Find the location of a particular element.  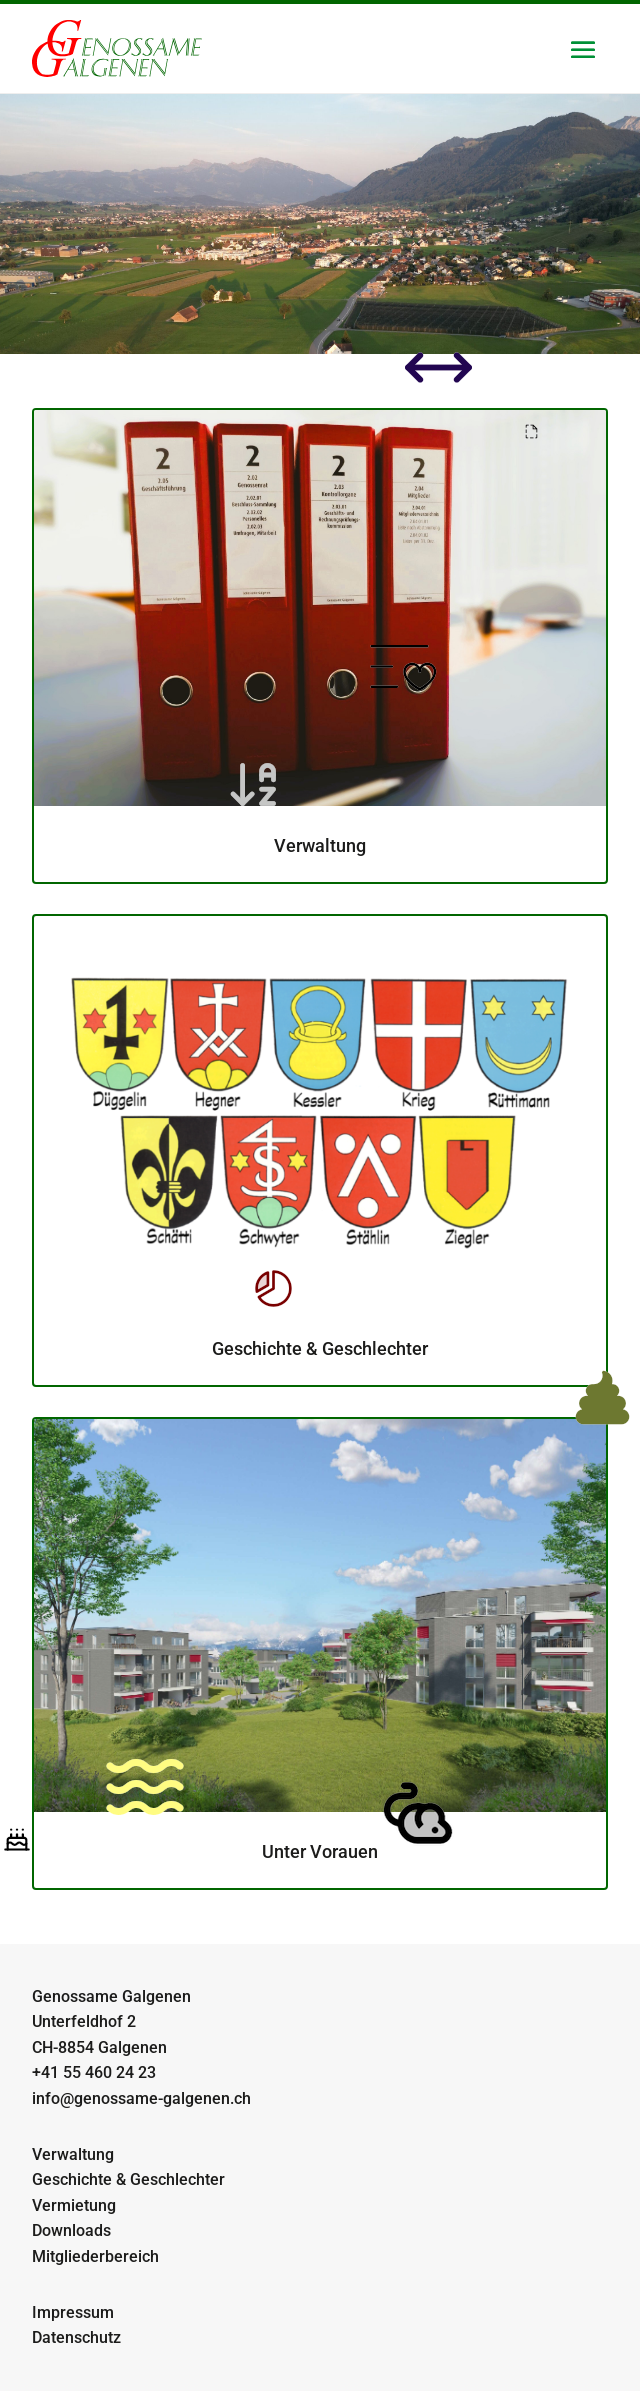

indicates a birthday or celebration is located at coordinates (17, 1839).